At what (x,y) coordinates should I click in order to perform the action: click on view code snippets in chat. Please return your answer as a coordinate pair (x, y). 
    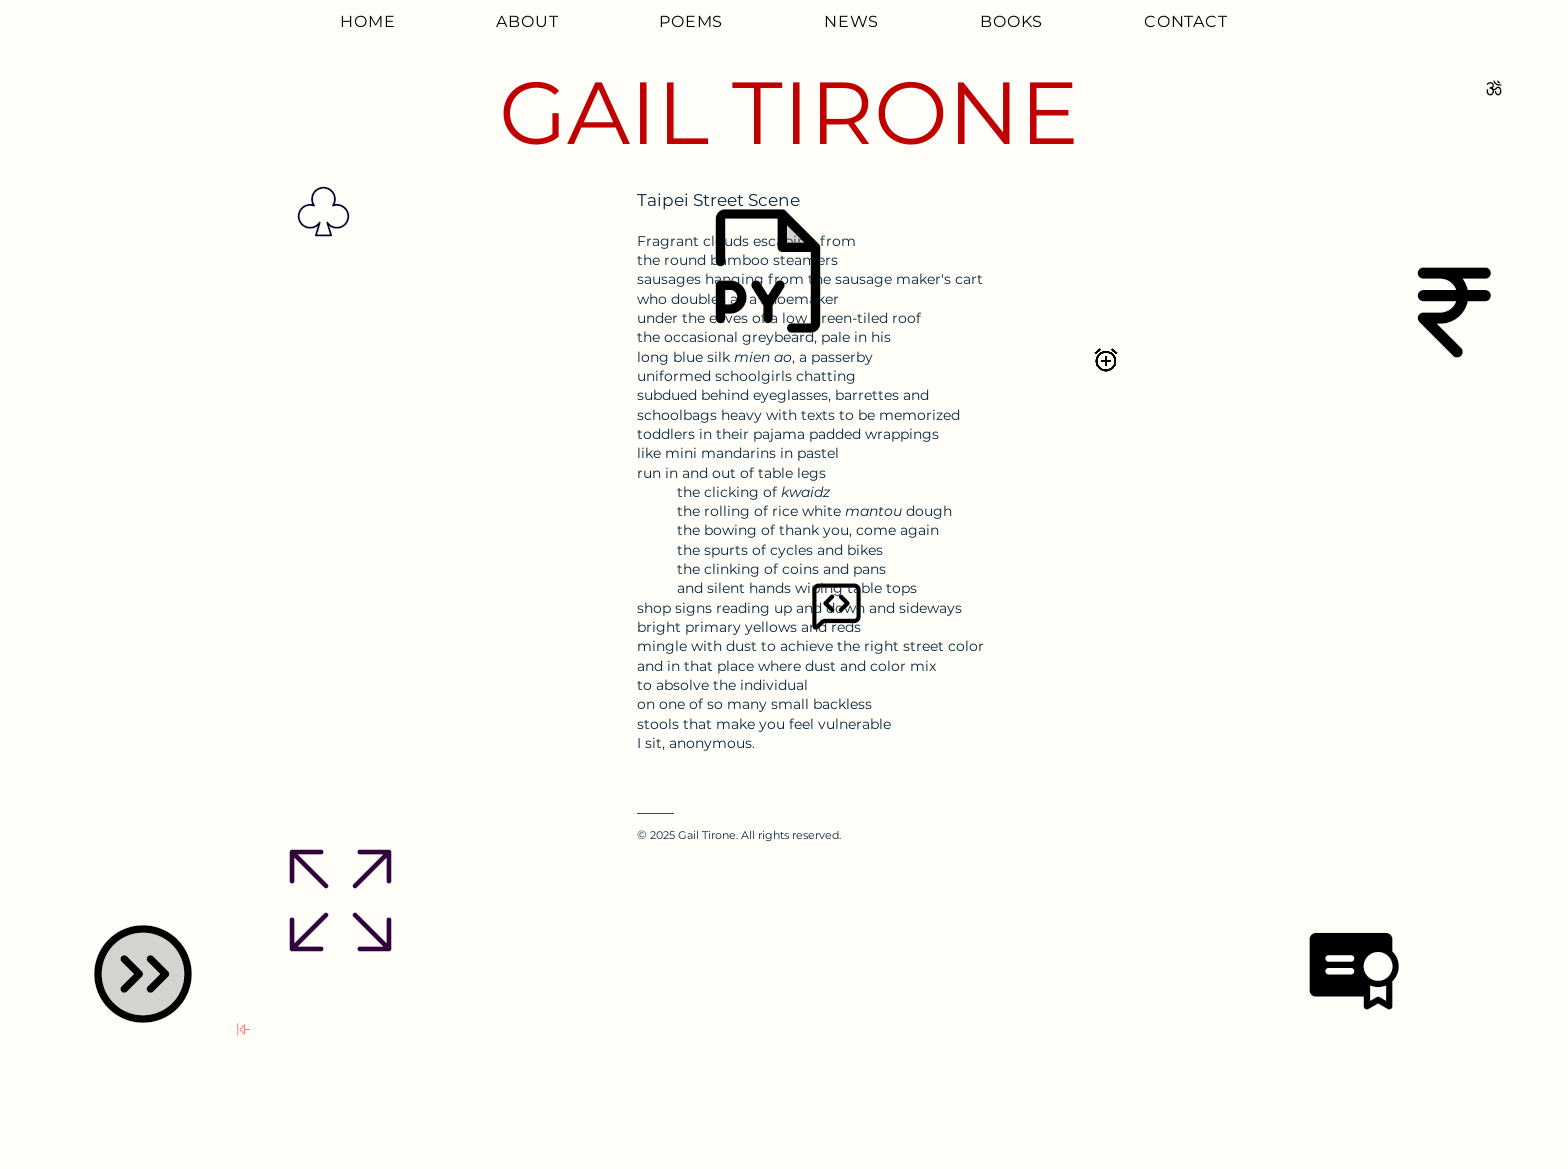
    Looking at the image, I should click on (836, 605).